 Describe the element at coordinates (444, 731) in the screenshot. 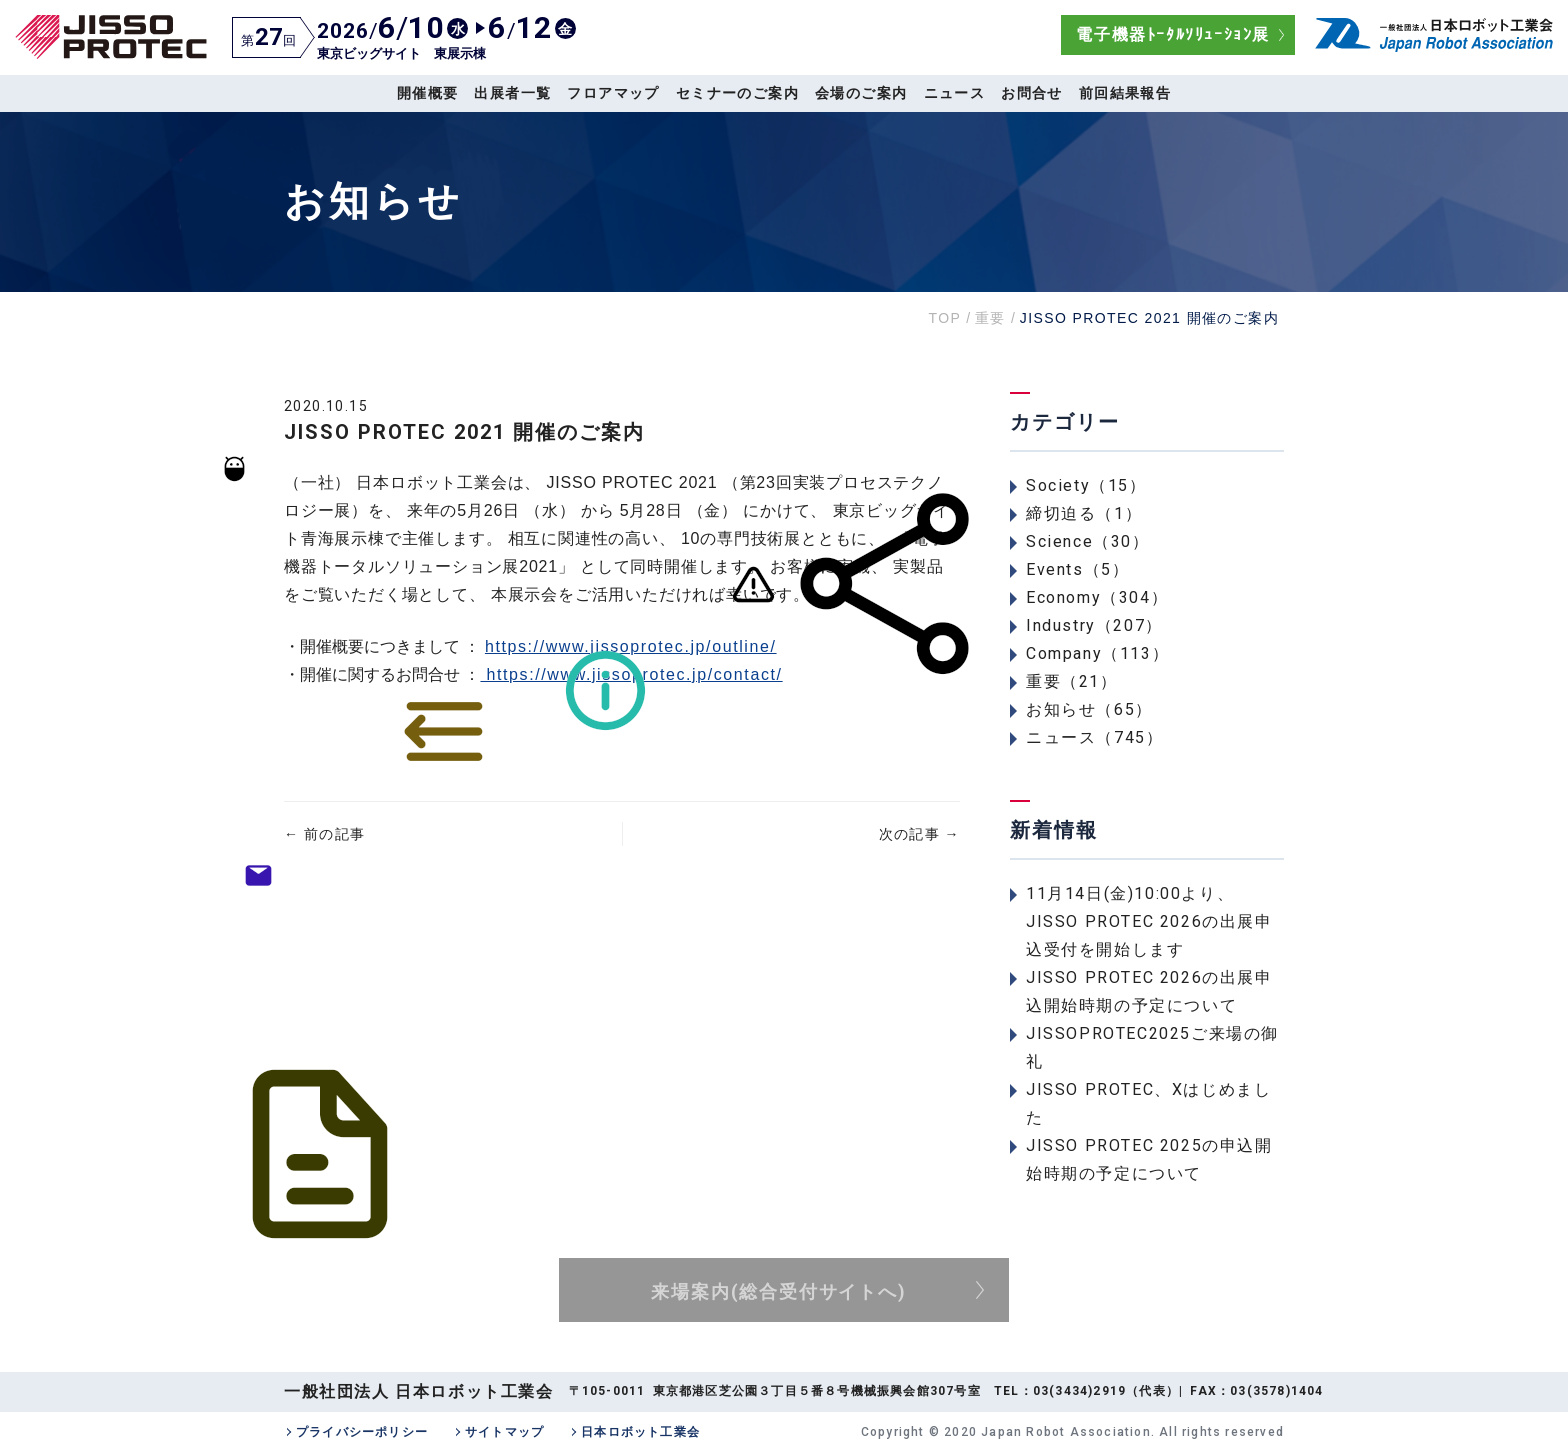

I see `go back to previous menu` at that location.